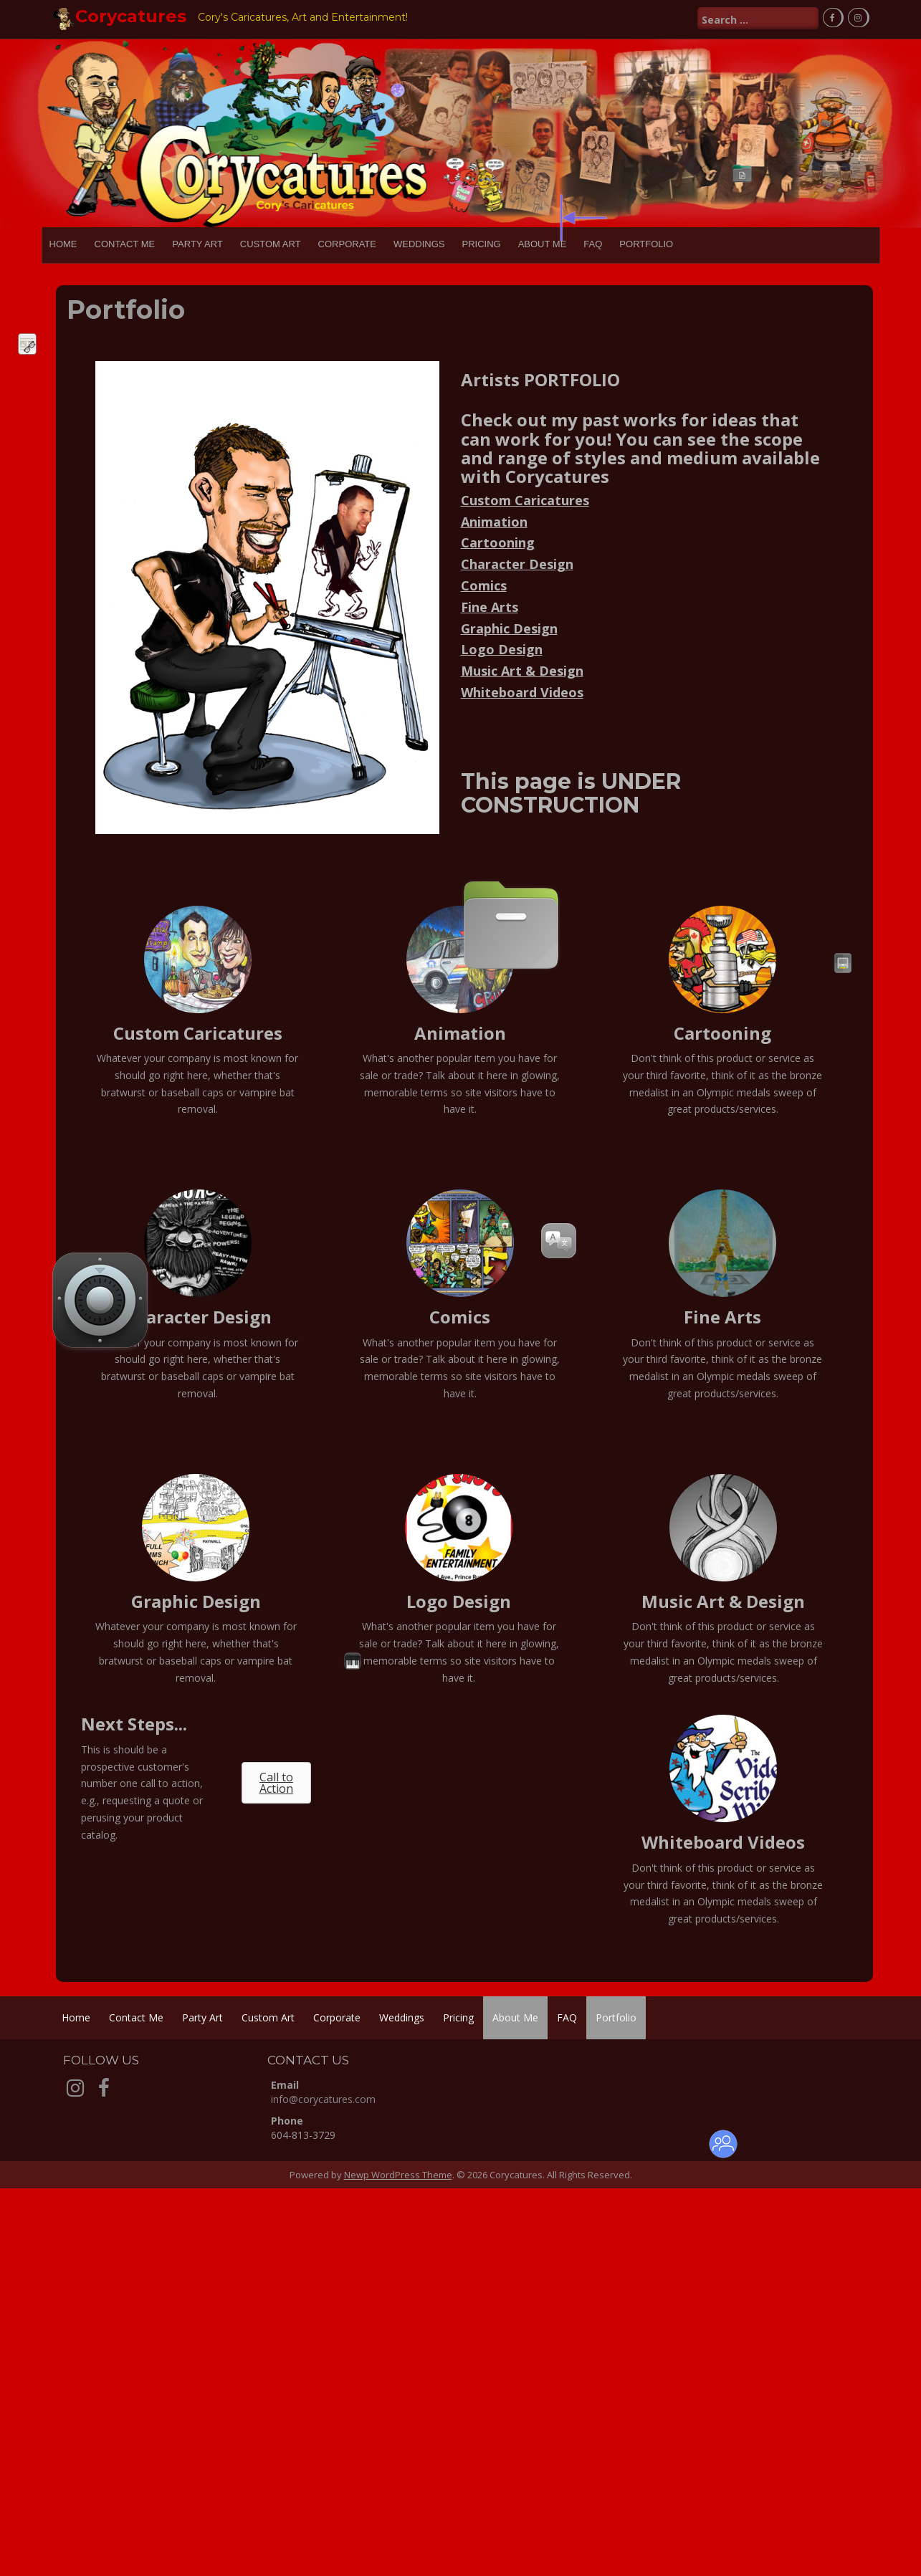 Image resolution: width=921 pixels, height=2576 pixels. I want to click on open the file manager application, so click(511, 925).